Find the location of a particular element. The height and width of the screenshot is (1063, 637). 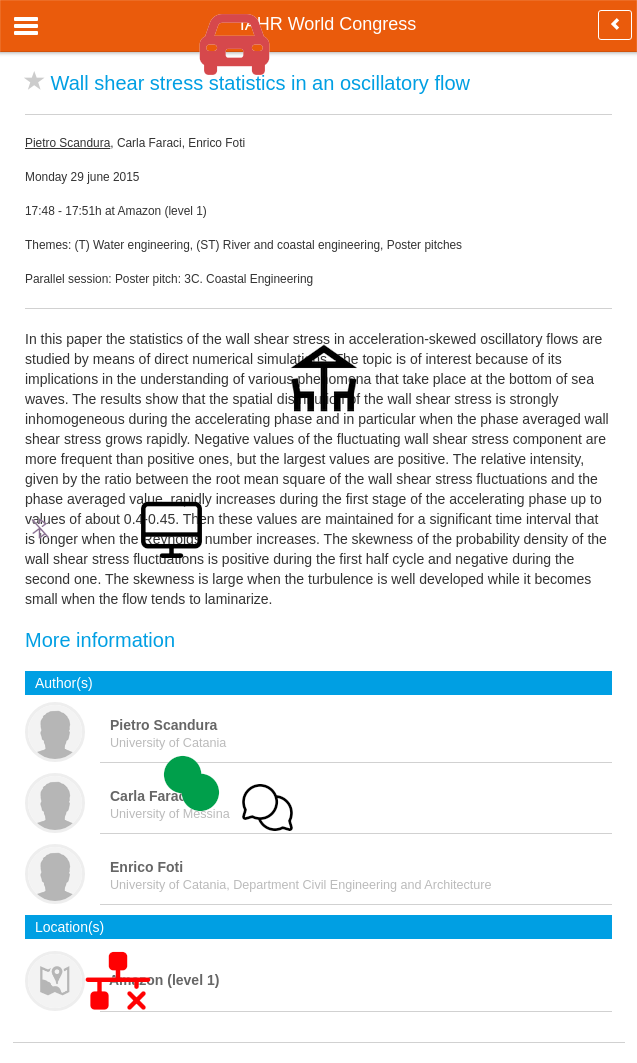

open chat or messaging is located at coordinates (267, 807).